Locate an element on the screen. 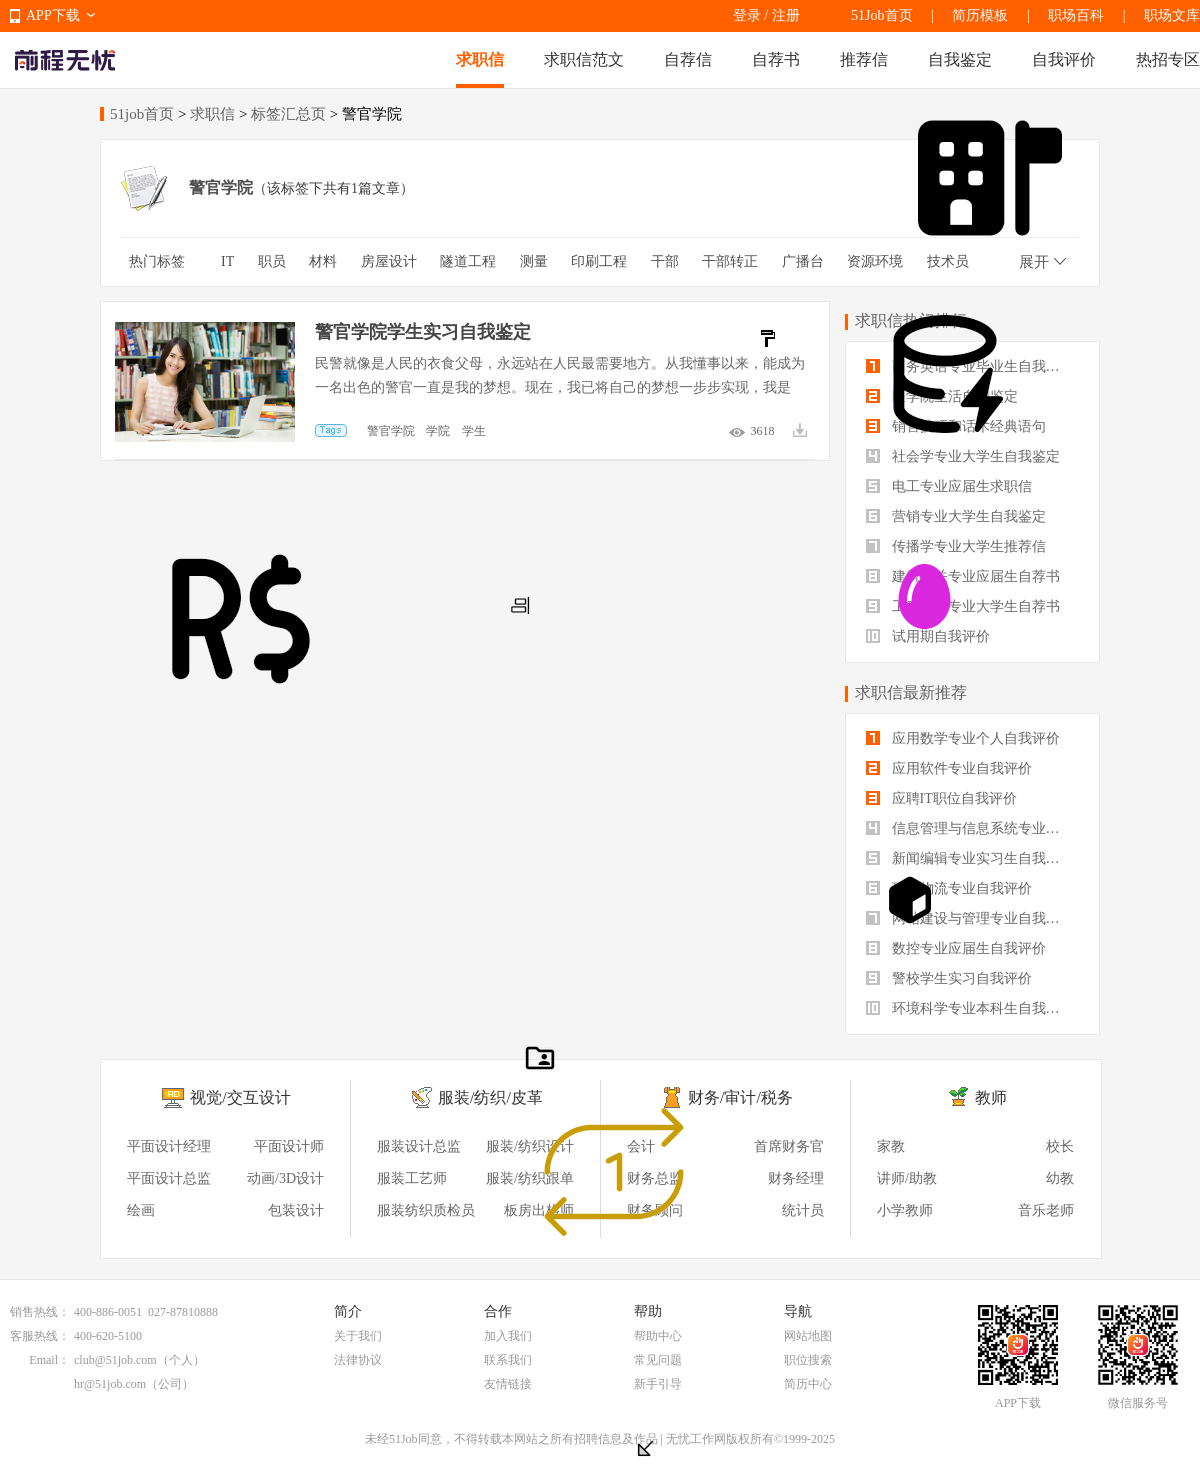 The height and width of the screenshot is (1471, 1200). repeat current track once is located at coordinates (614, 1172).